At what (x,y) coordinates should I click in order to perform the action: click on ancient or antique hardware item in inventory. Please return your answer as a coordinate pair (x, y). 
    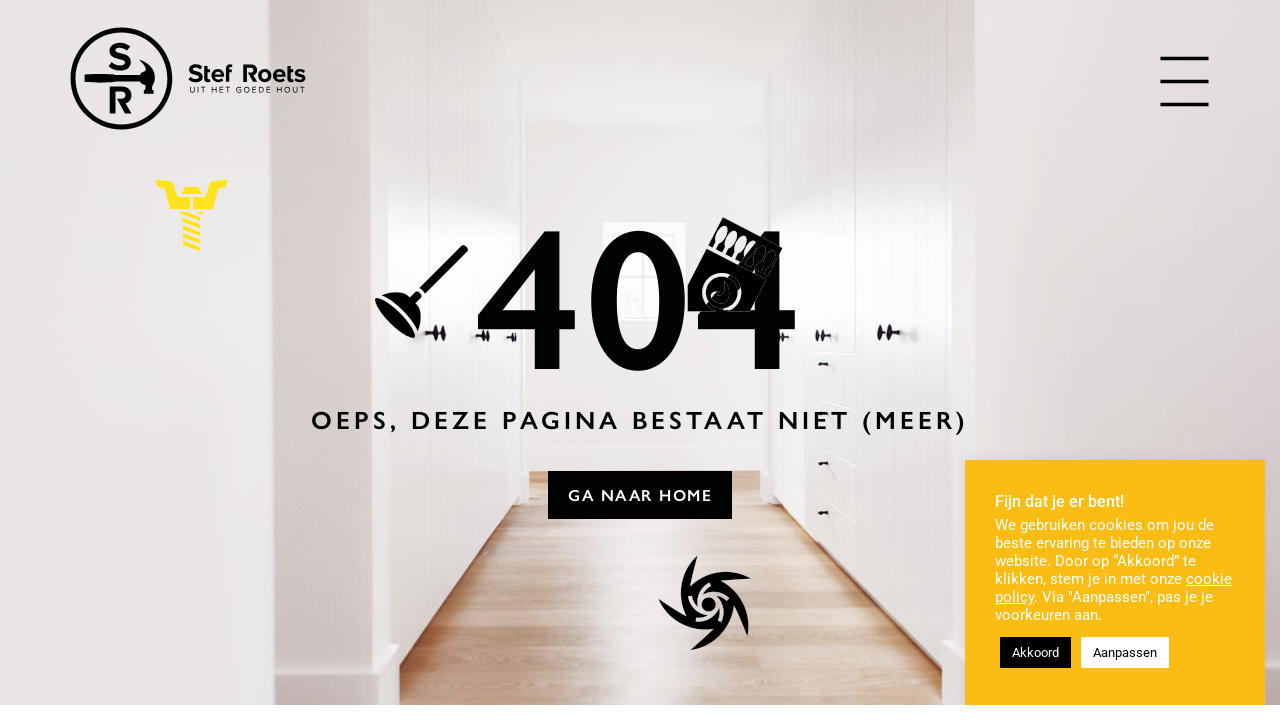
    Looking at the image, I should click on (191, 215).